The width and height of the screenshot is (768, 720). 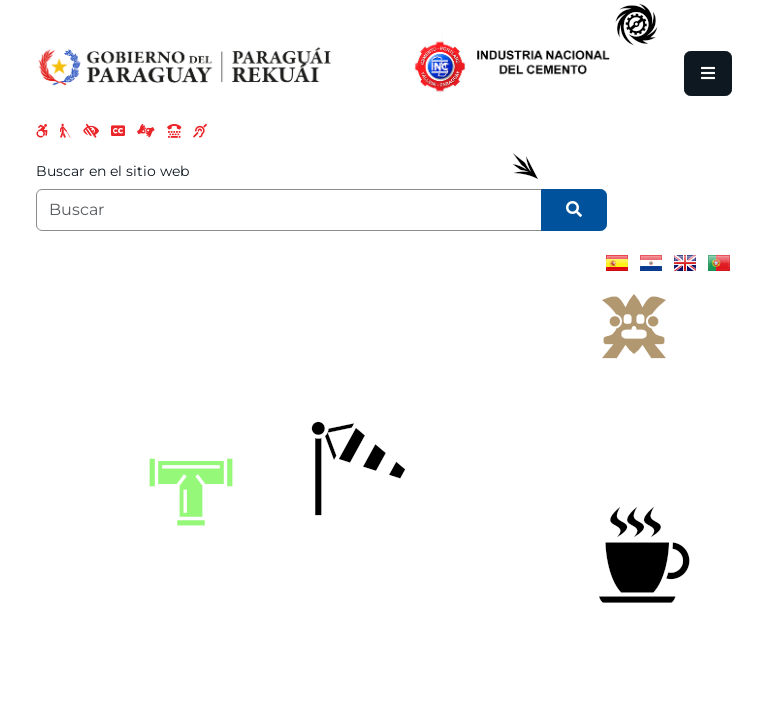 What do you see at coordinates (191, 484) in the screenshot?
I see `indicates a pipe junction or plumbing connection point` at bounding box center [191, 484].